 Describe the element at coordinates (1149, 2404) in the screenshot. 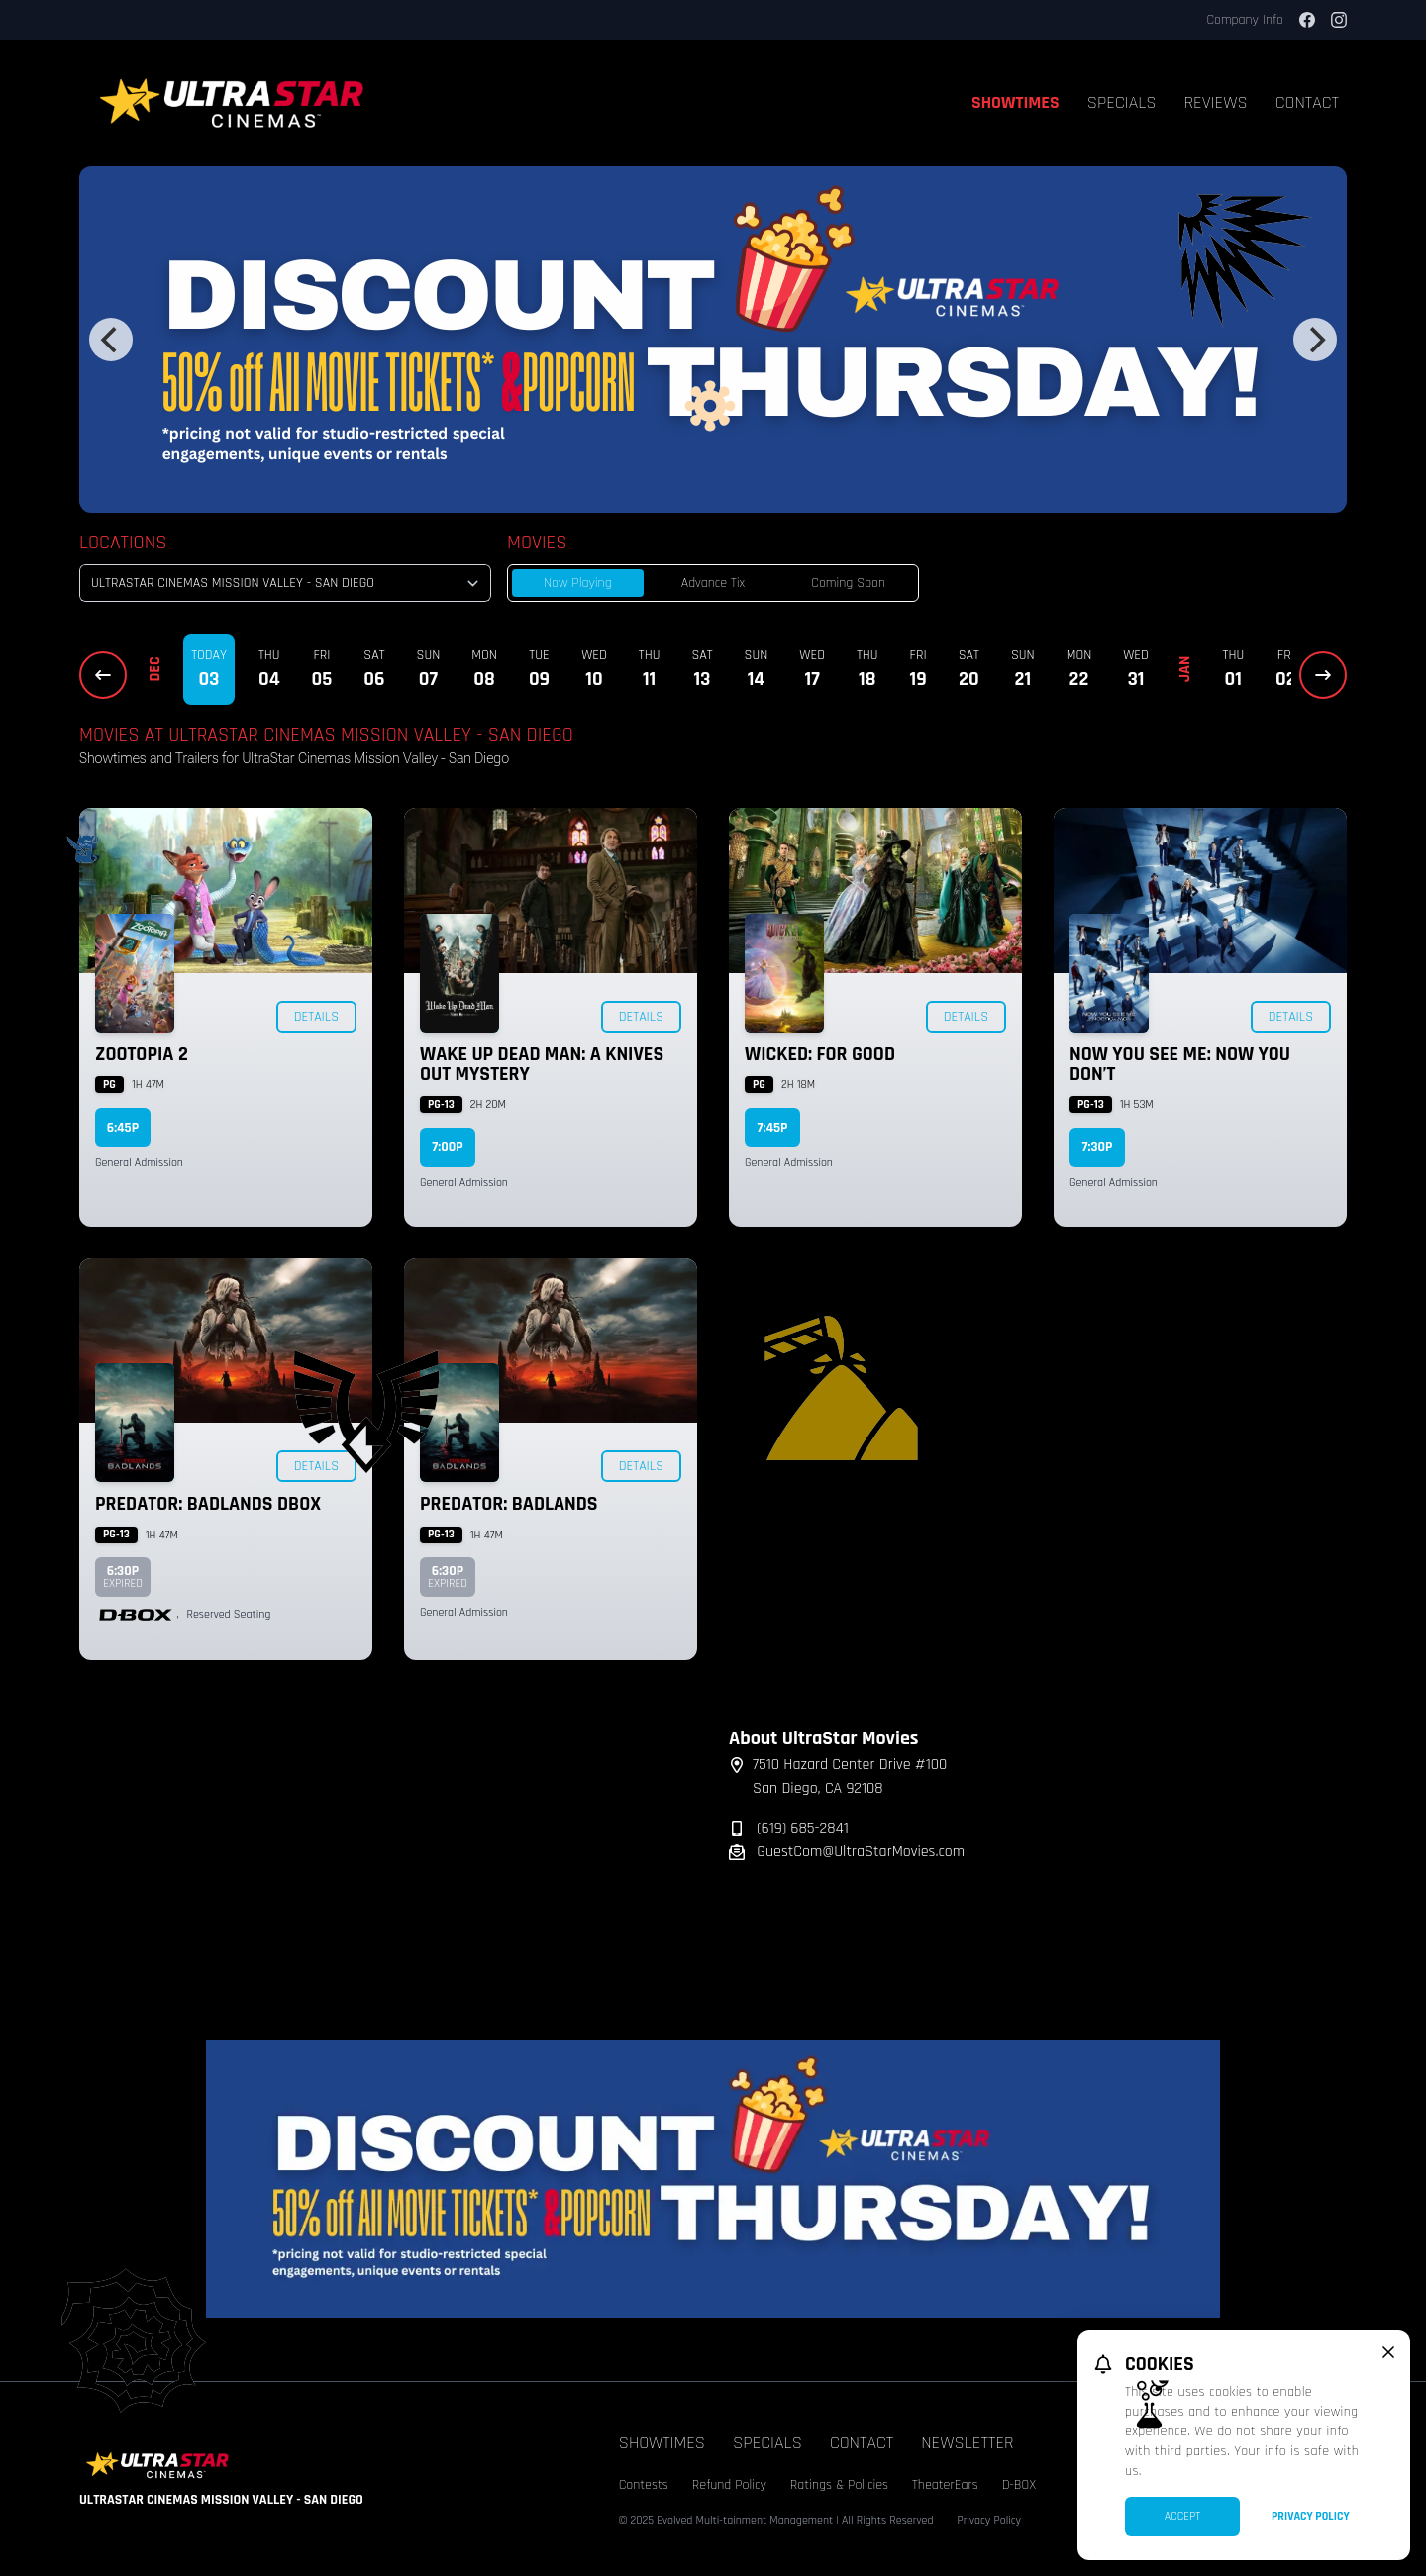

I see `access chemistry or science experiments` at that location.